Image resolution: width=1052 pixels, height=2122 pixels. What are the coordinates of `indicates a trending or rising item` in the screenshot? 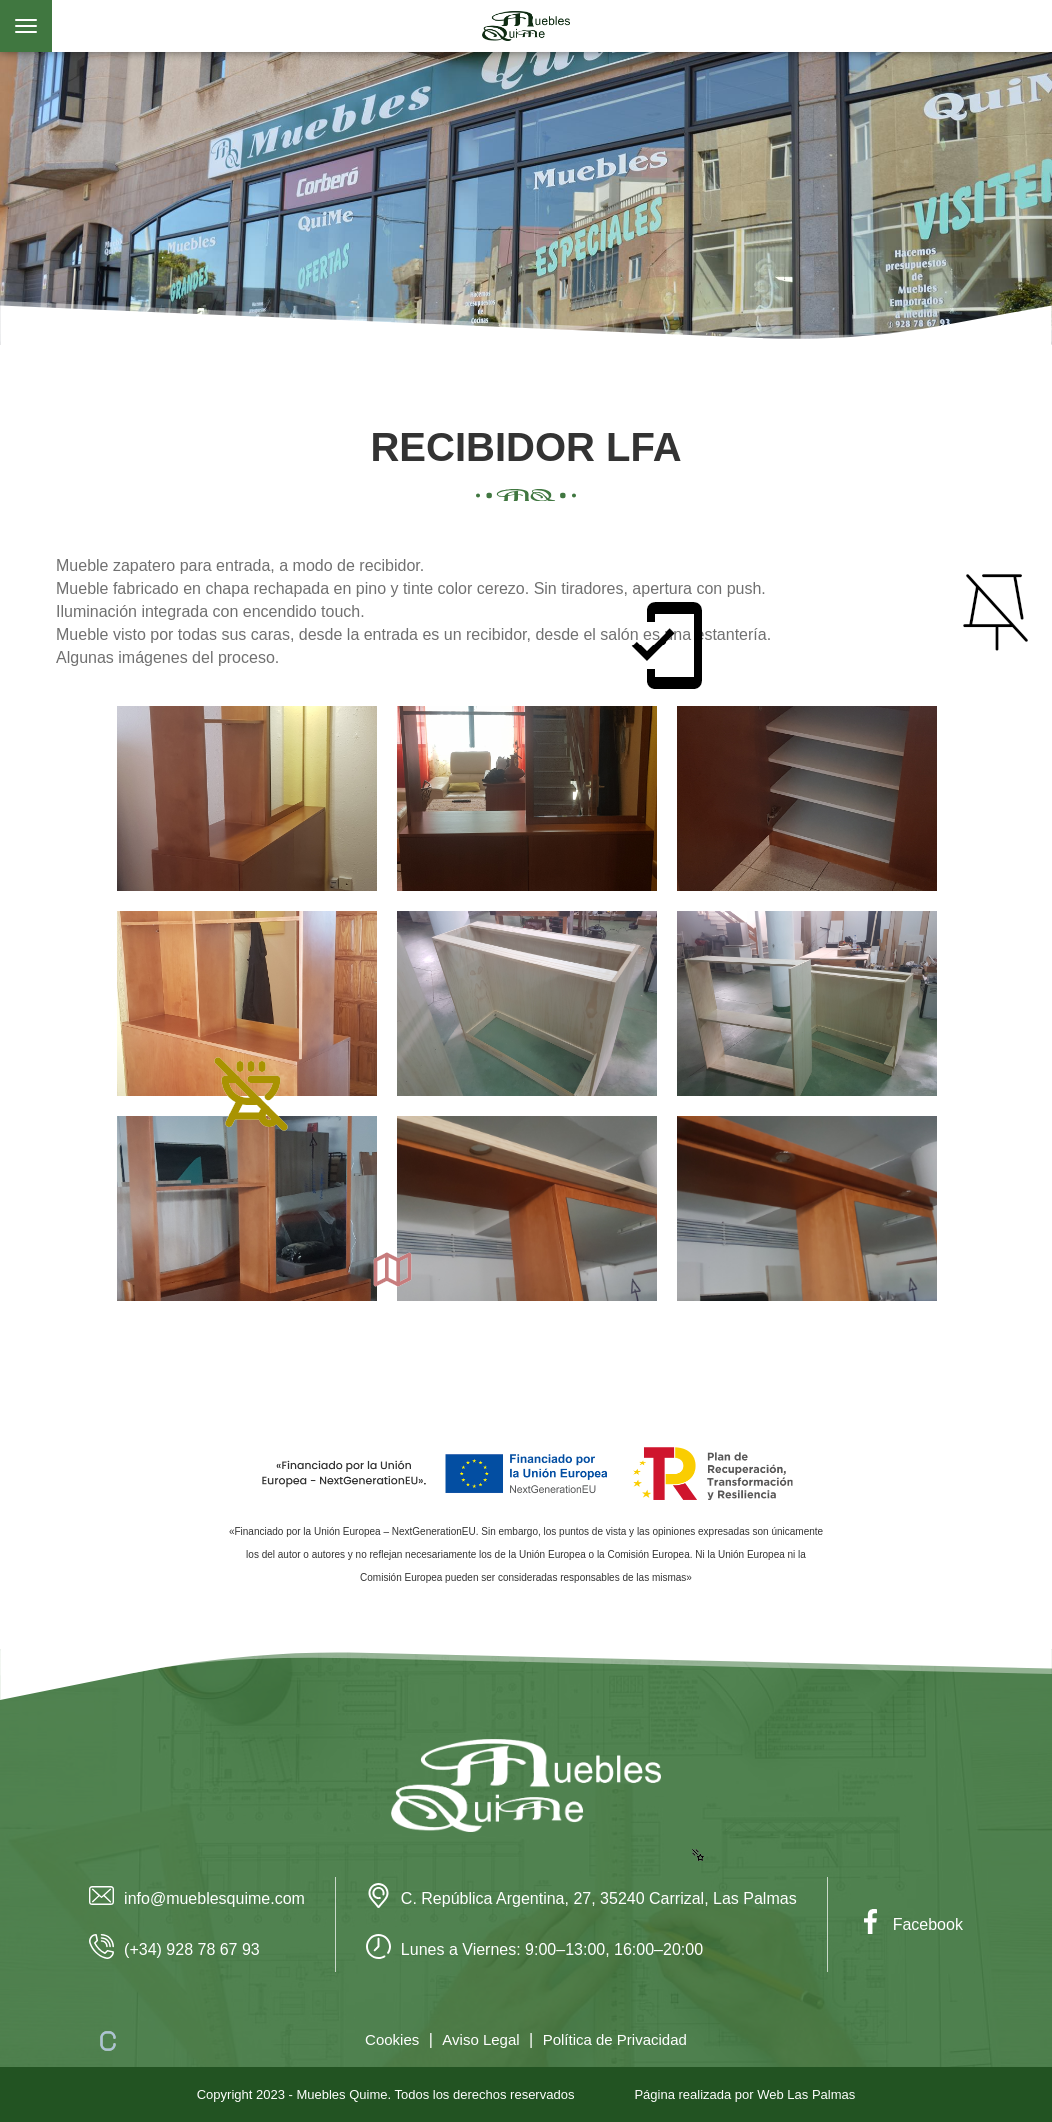 It's located at (698, 1855).